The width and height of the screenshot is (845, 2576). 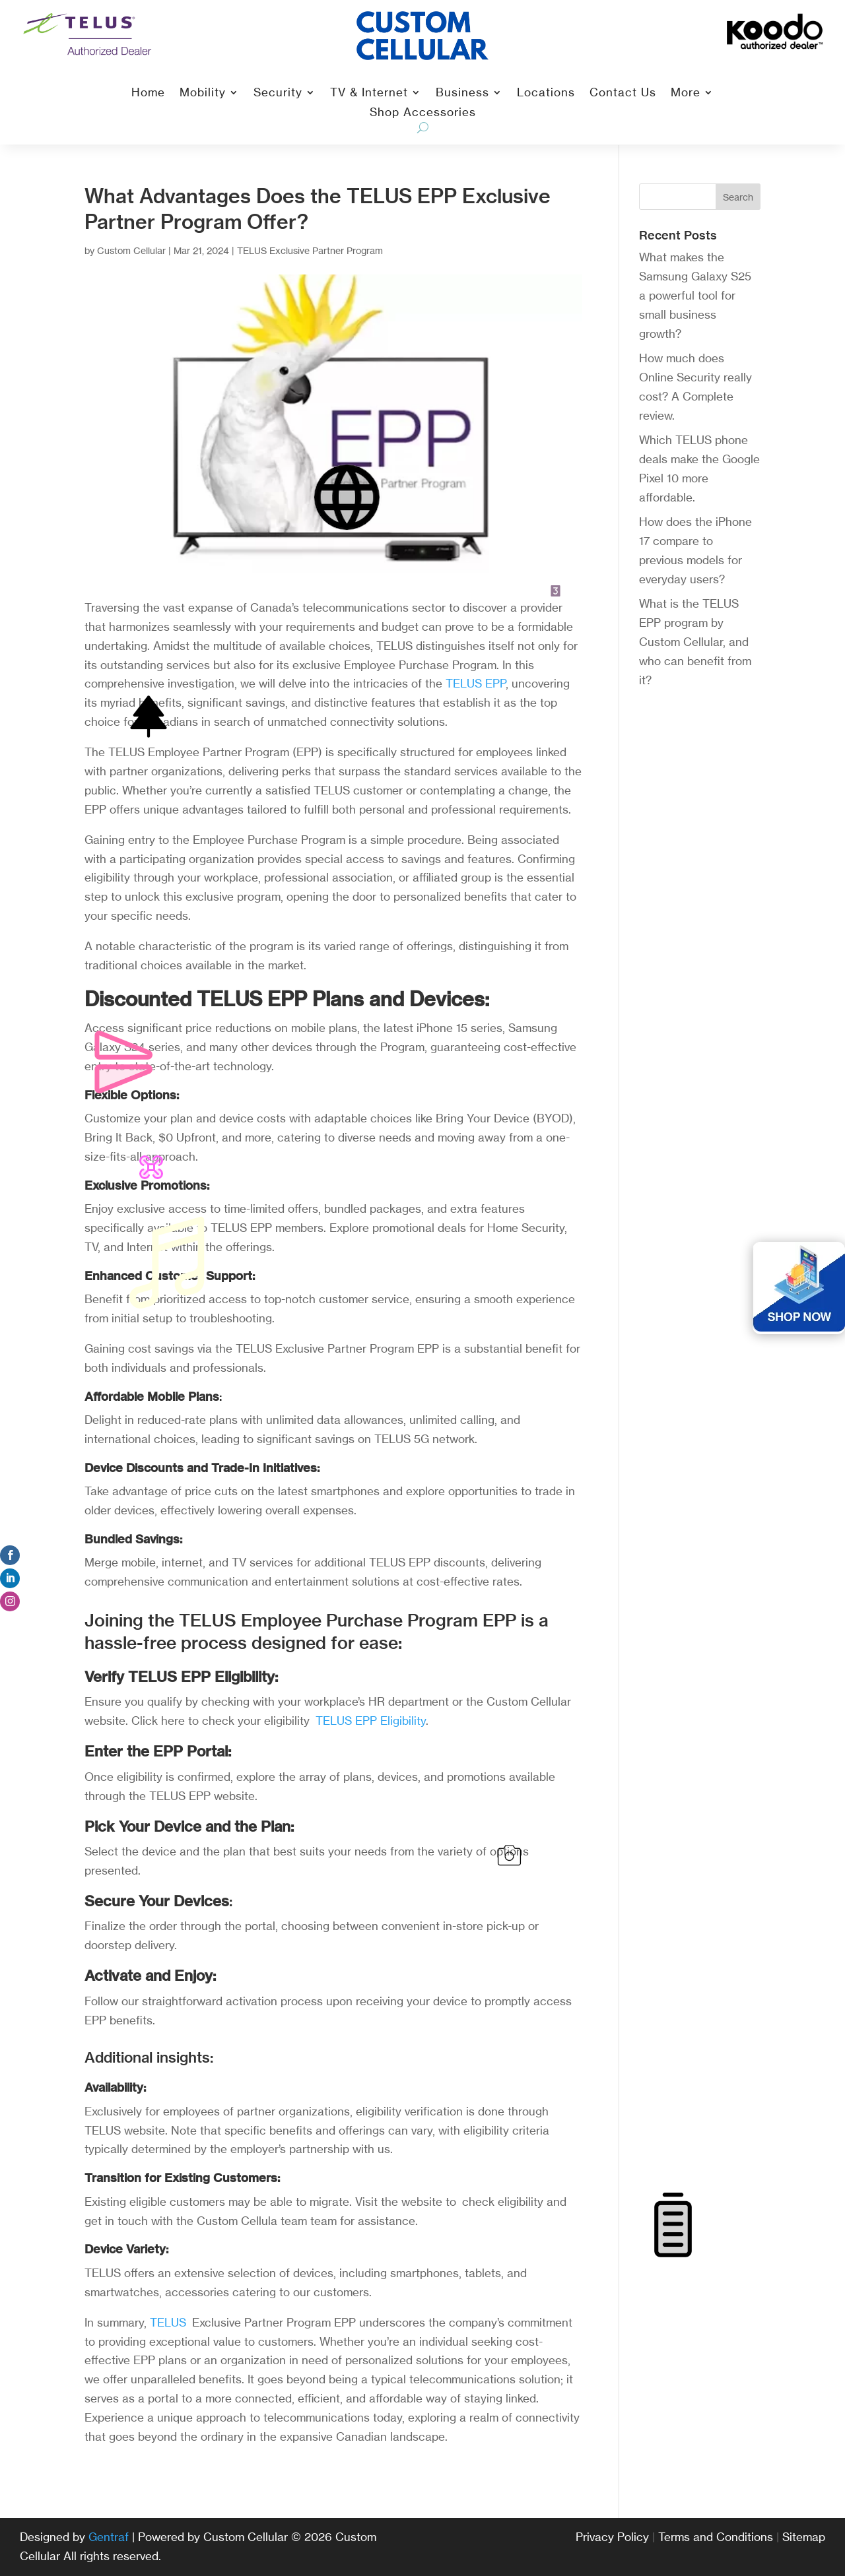 I want to click on access drone controls, so click(x=151, y=1167).